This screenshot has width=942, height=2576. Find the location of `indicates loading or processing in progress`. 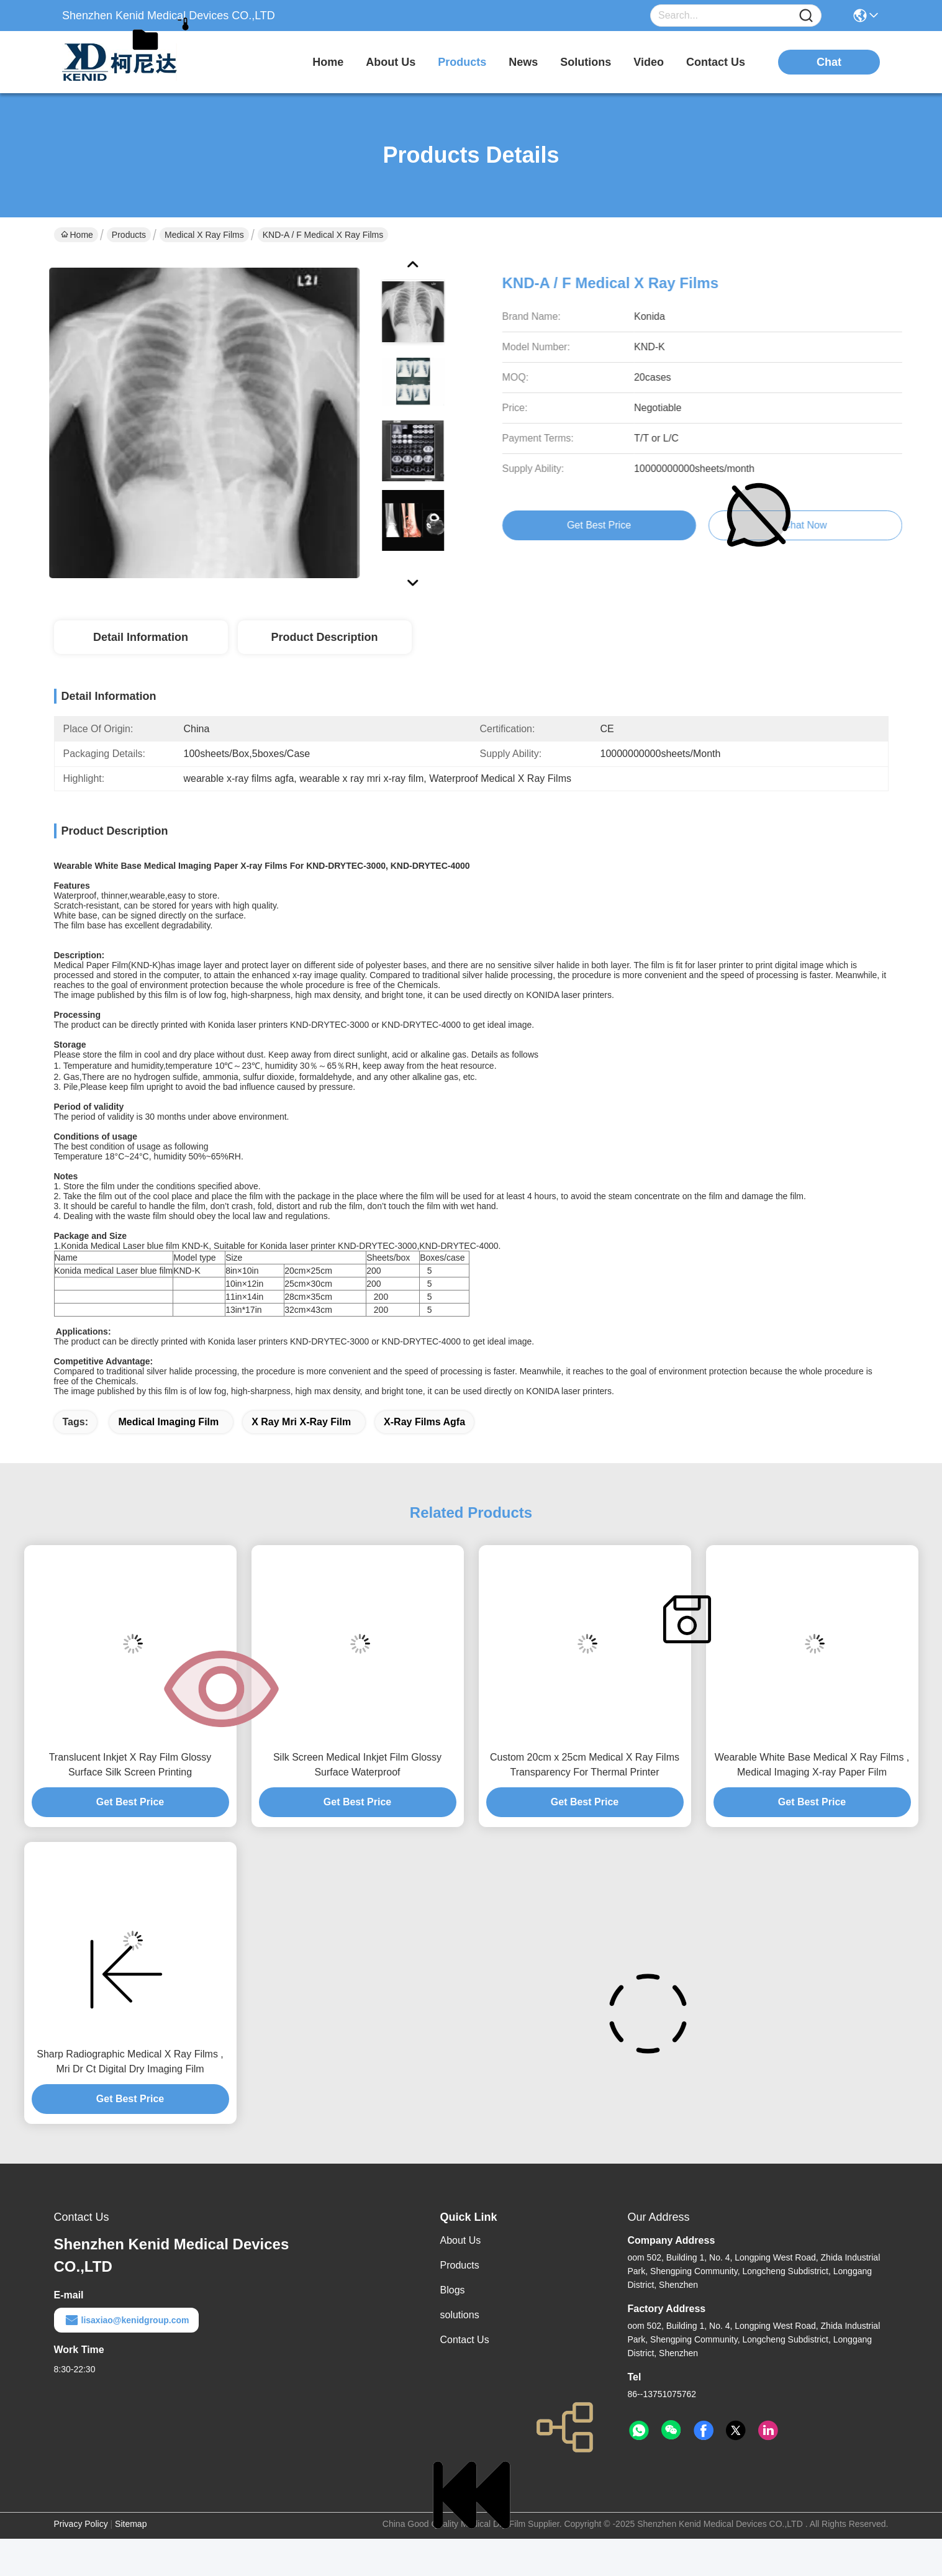

indicates loading or processing in progress is located at coordinates (648, 2013).